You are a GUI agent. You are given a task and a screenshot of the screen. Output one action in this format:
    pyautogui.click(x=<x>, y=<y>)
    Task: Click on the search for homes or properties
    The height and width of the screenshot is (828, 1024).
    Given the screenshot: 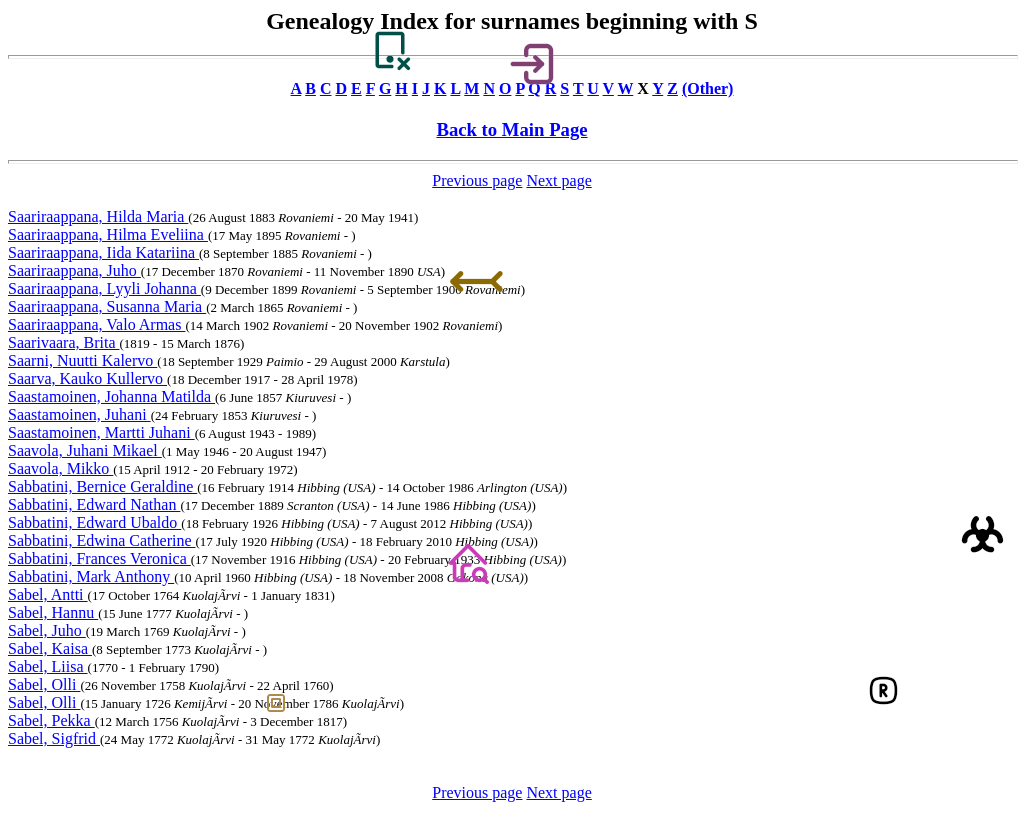 What is the action you would take?
    pyautogui.click(x=468, y=563)
    